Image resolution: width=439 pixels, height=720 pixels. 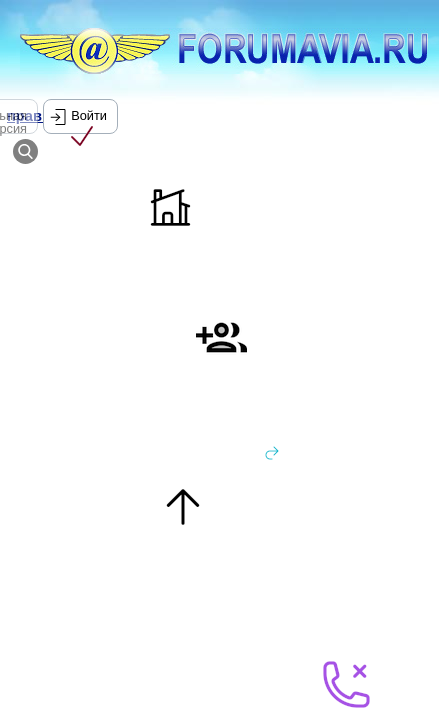 What do you see at coordinates (82, 136) in the screenshot?
I see `confirm or submit an action` at bounding box center [82, 136].